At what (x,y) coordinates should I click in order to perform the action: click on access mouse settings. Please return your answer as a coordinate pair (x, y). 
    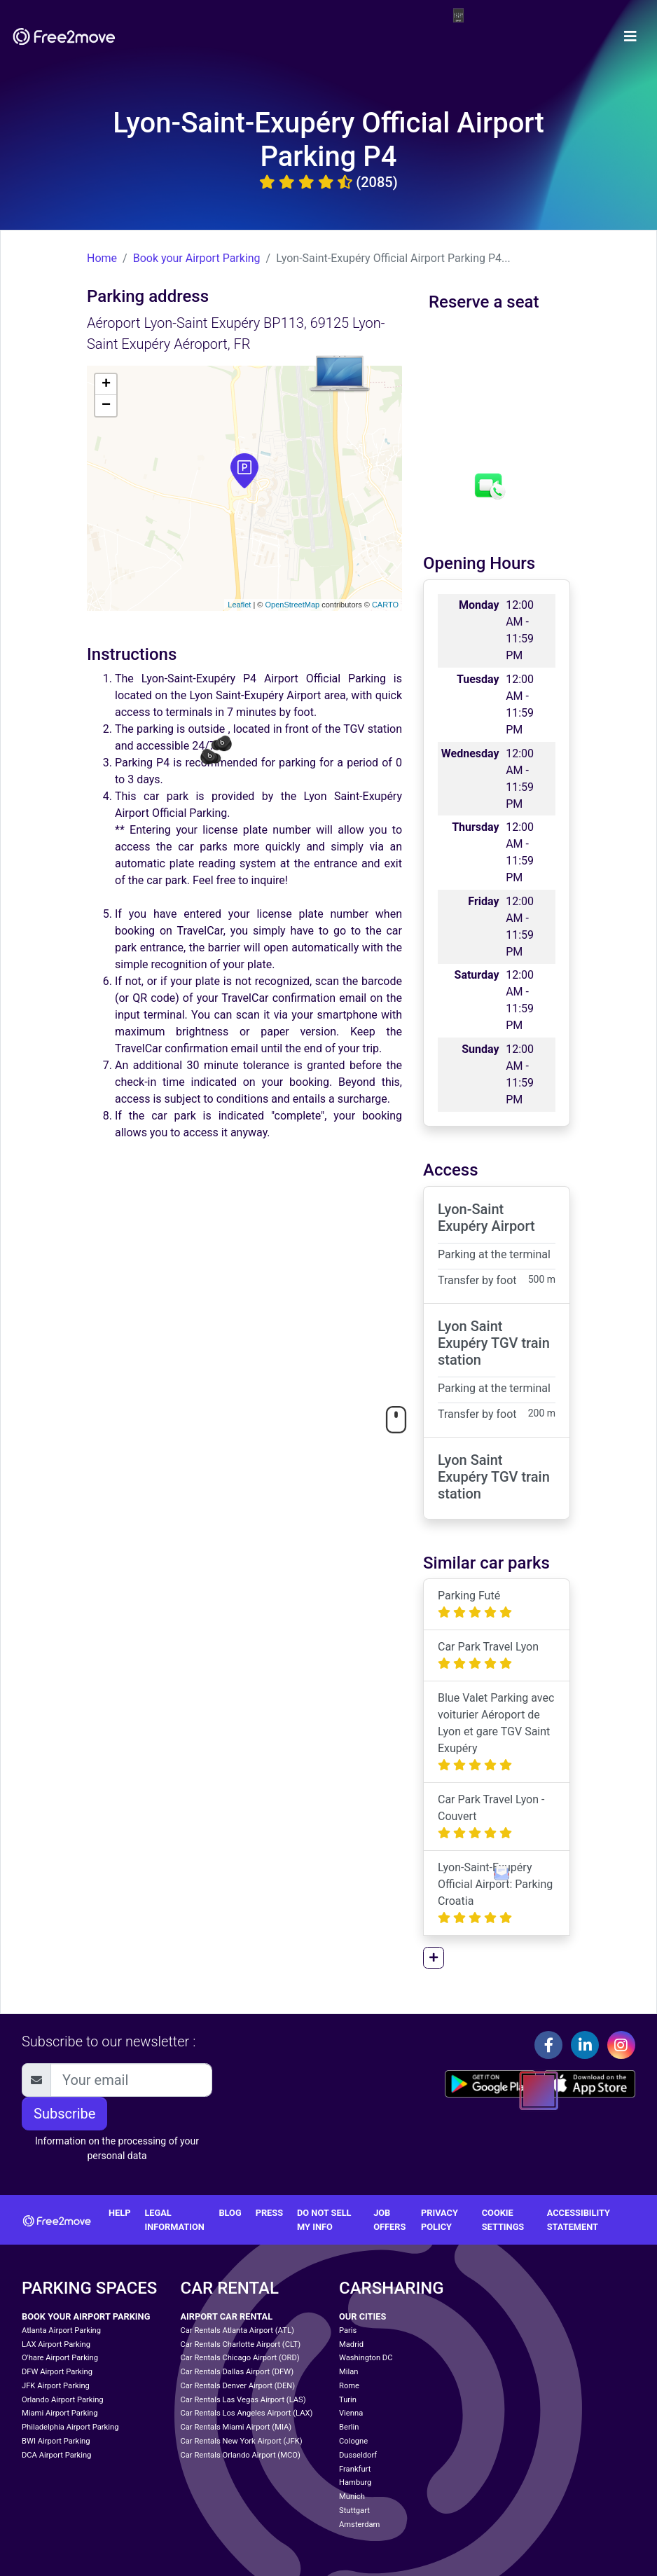
    Looking at the image, I should click on (396, 1419).